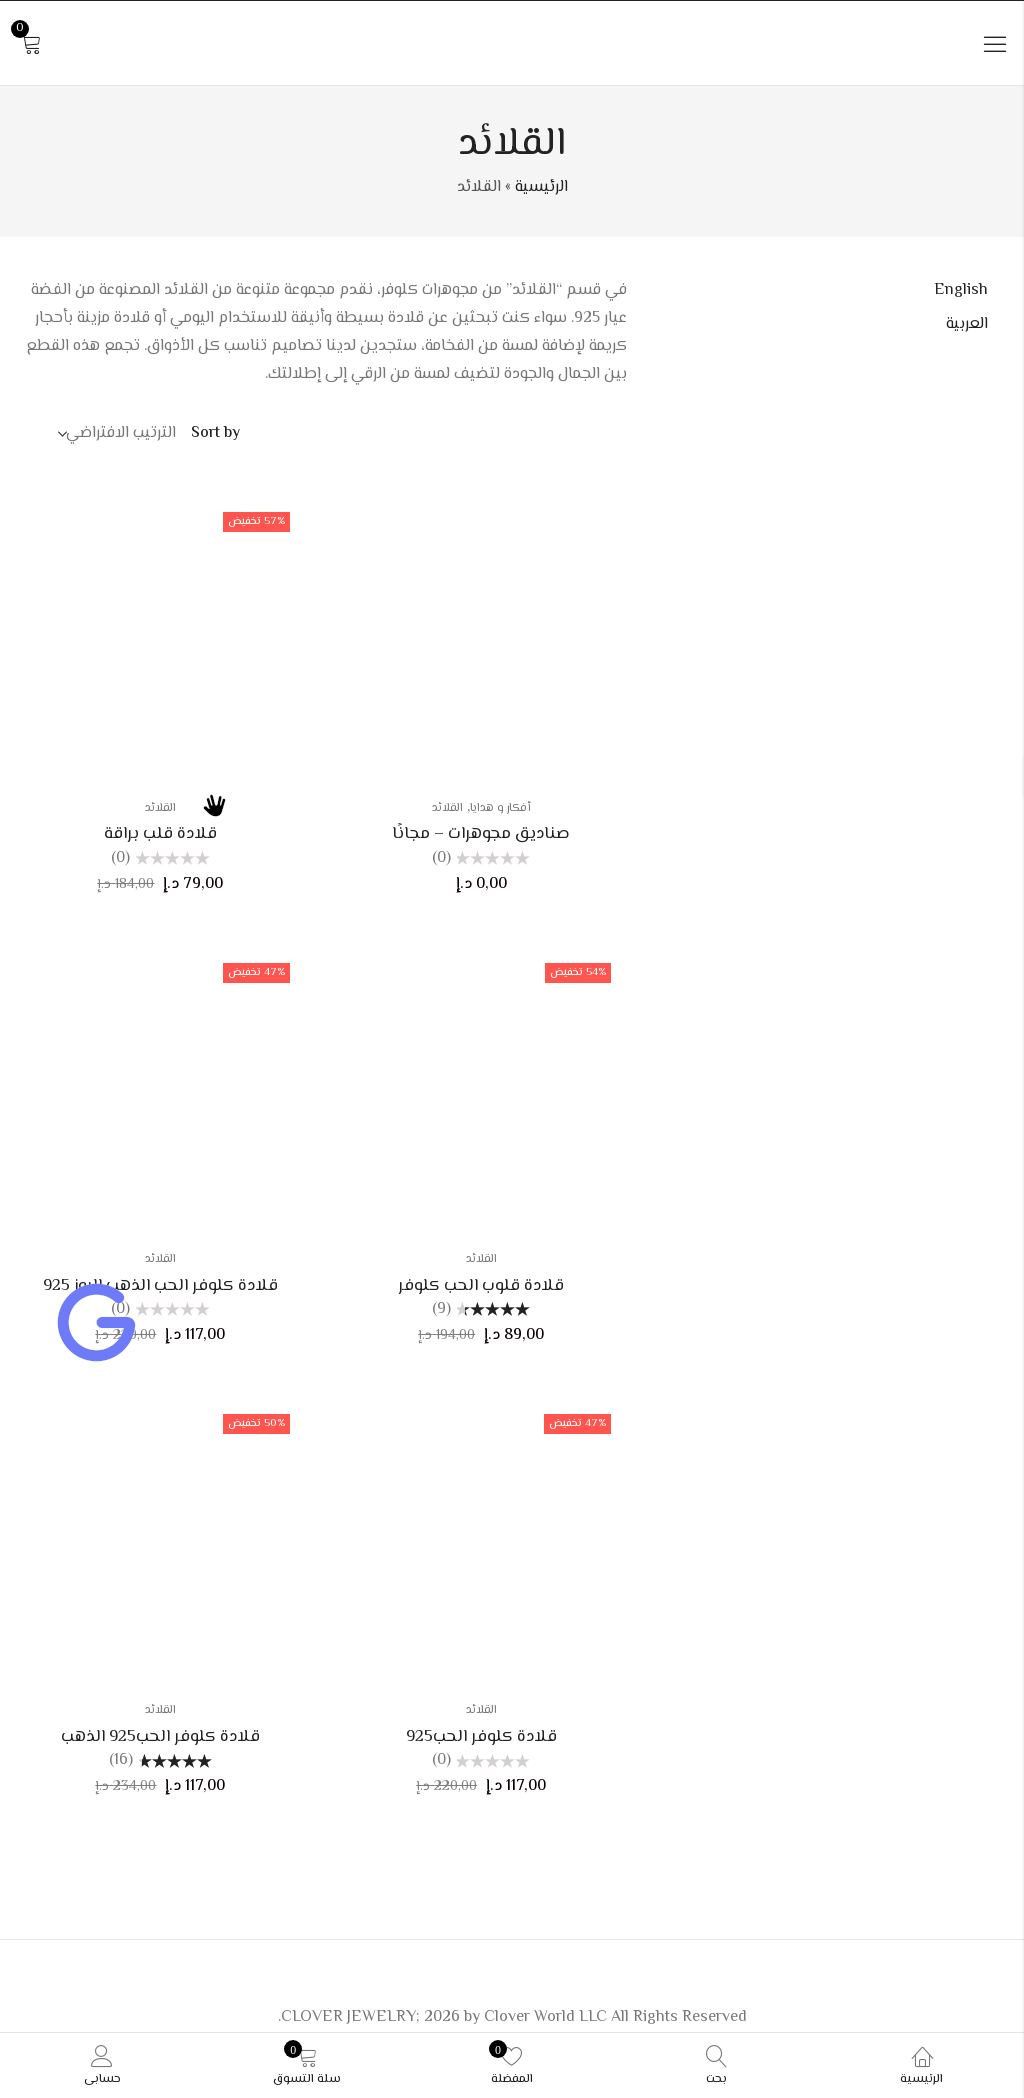 The width and height of the screenshot is (1024, 2098). I want to click on send a vulcan salute or "live long and prosper" greeting, so click(214, 805).